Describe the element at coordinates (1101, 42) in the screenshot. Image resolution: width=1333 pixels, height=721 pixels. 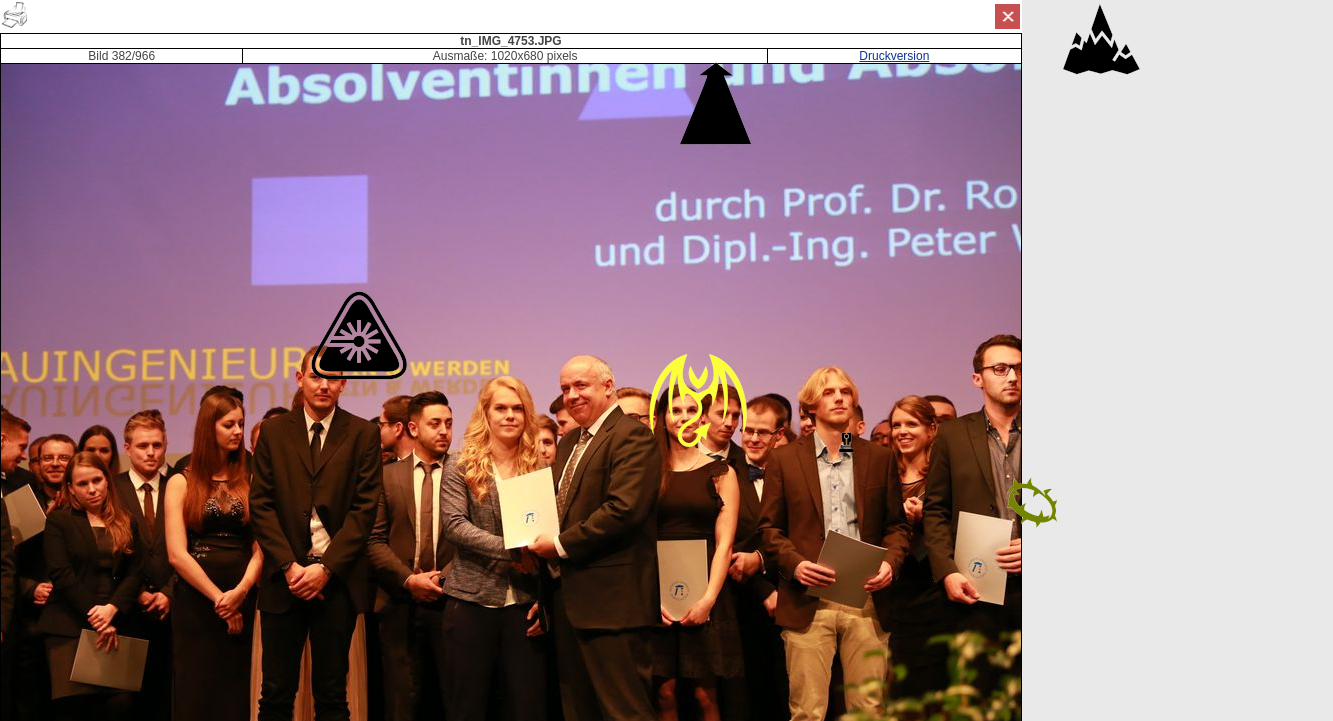
I see `view mountain or terrain features` at that location.